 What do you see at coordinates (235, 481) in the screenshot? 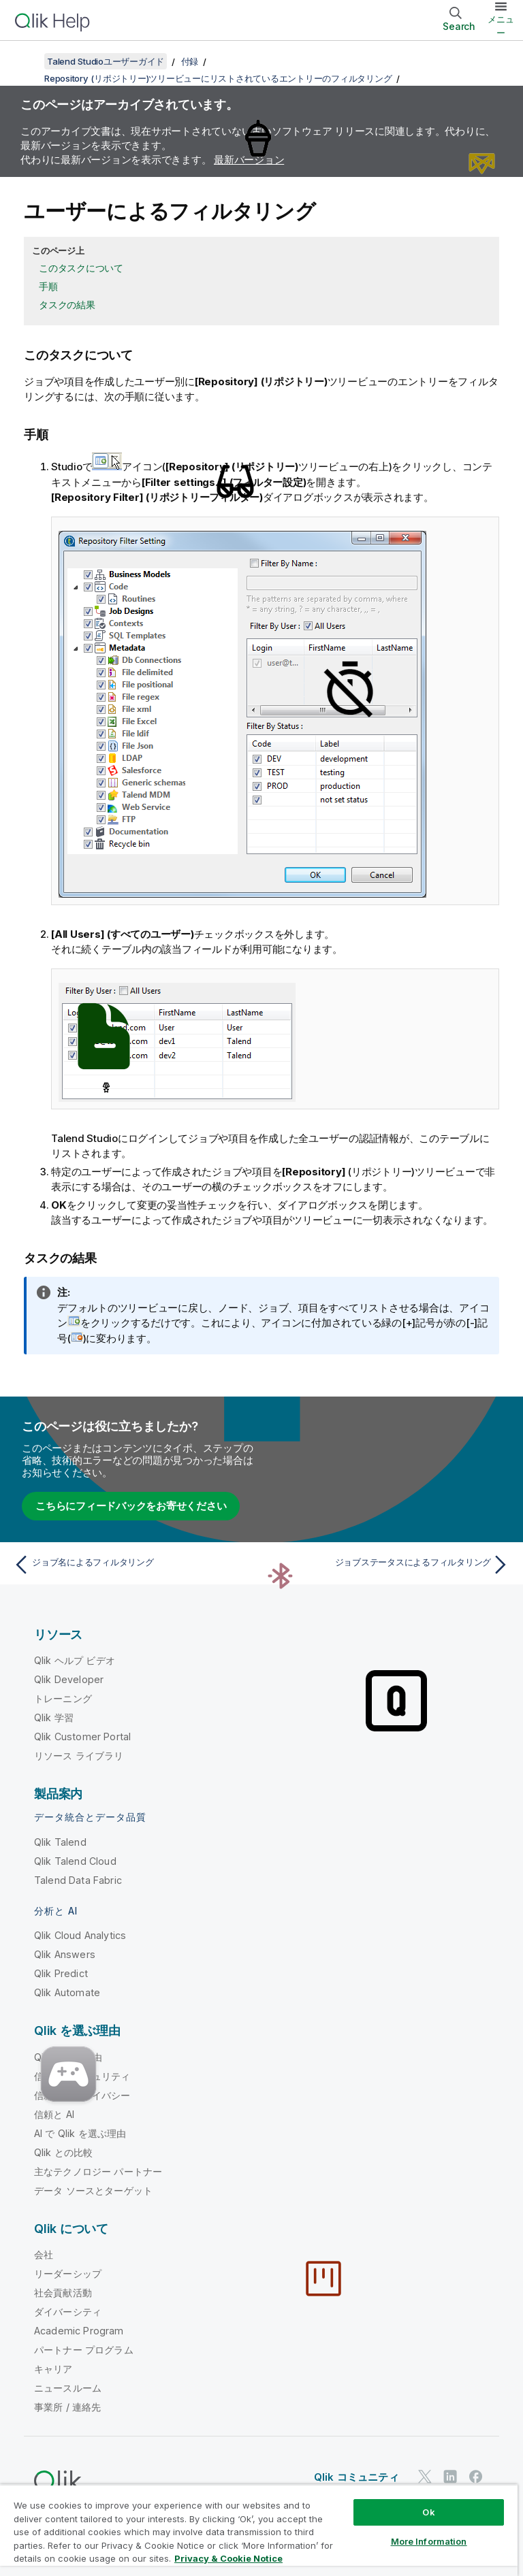
I see `toggle summer or beach mode` at bounding box center [235, 481].